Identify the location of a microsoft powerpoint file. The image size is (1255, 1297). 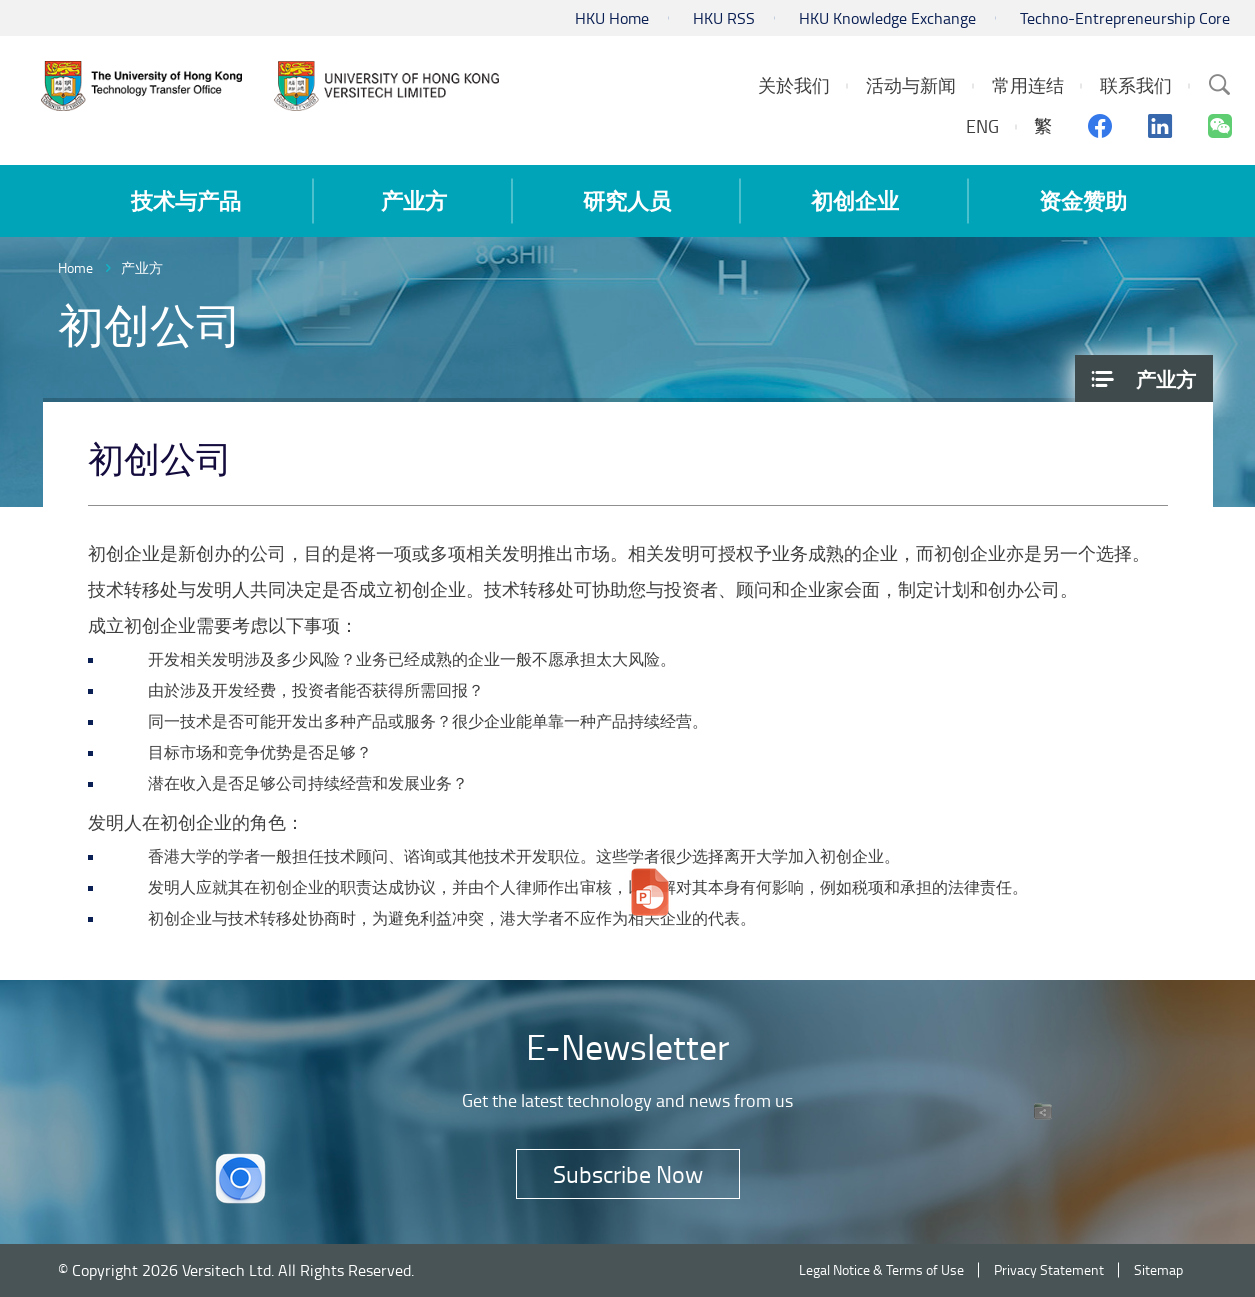
(650, 892).